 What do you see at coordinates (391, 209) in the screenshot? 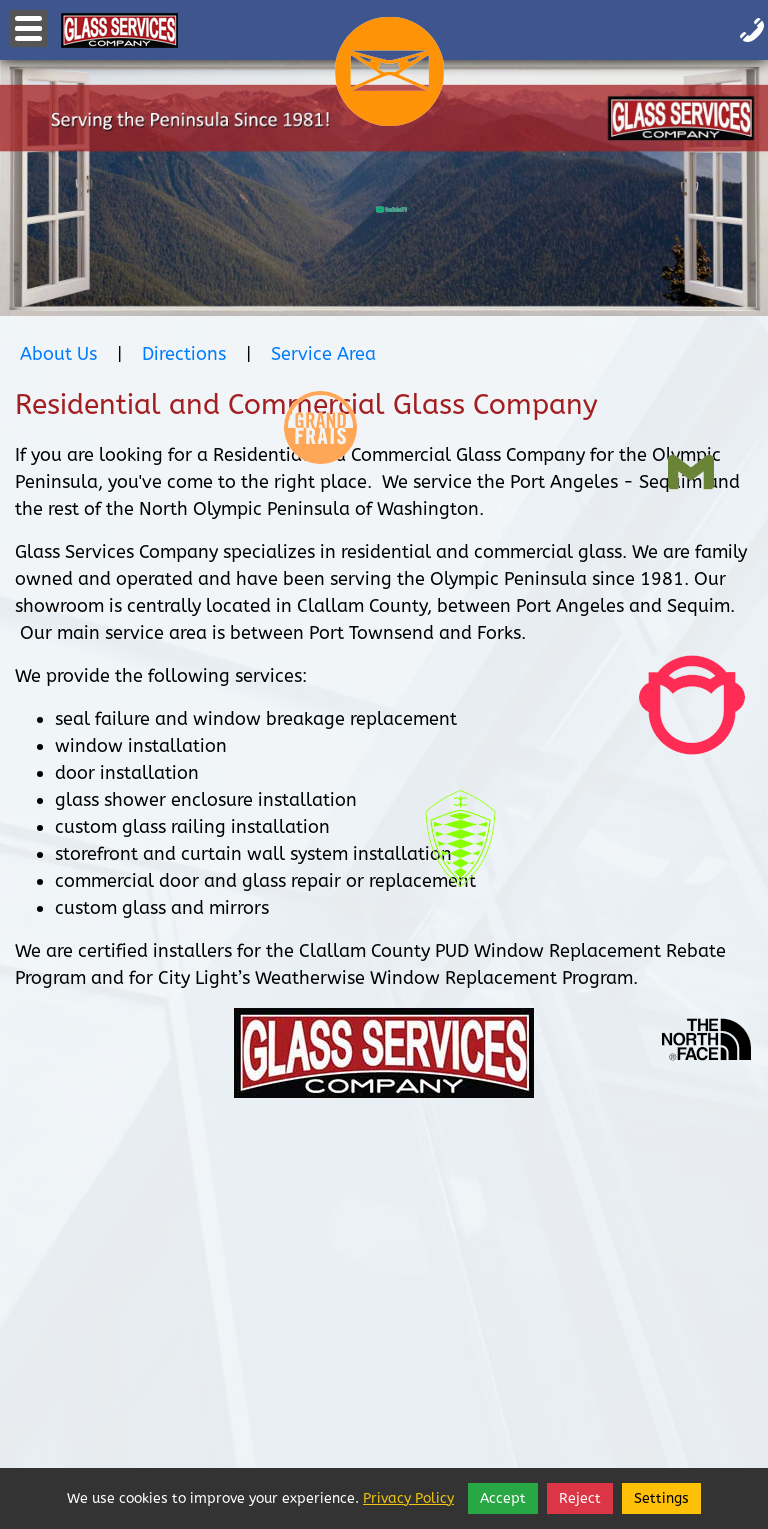
I see `open YouTube TV app` at bounding box center [391, 209].